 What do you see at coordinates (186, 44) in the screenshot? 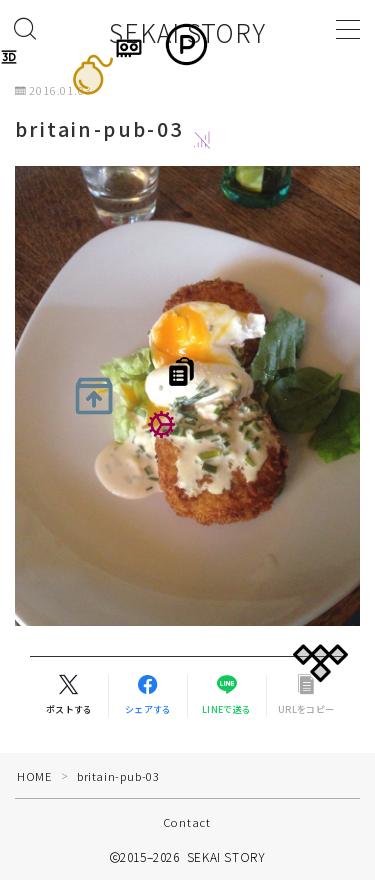
I see `indicates parking availability or location` at bounding box center [186, 44].